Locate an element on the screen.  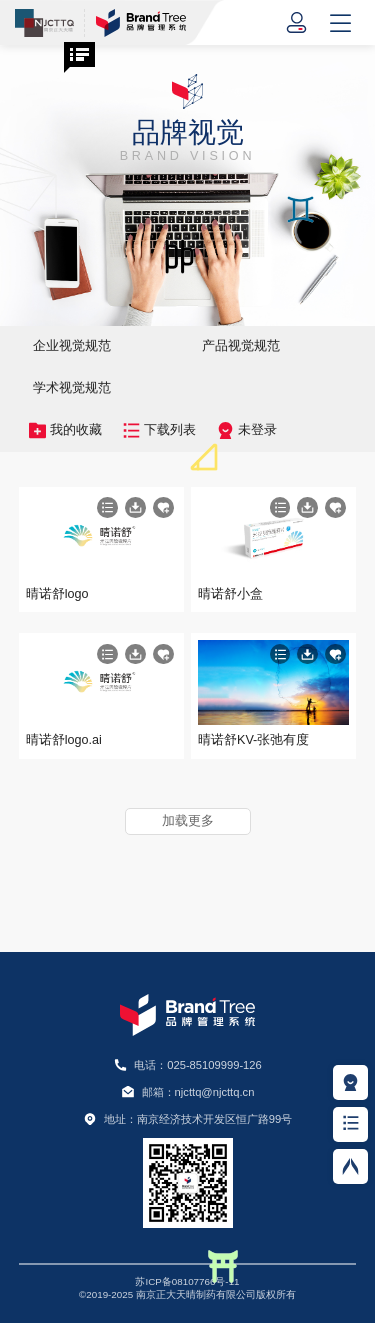
indicates Japanese culture or travel content is located at coordinates (223, 1266).